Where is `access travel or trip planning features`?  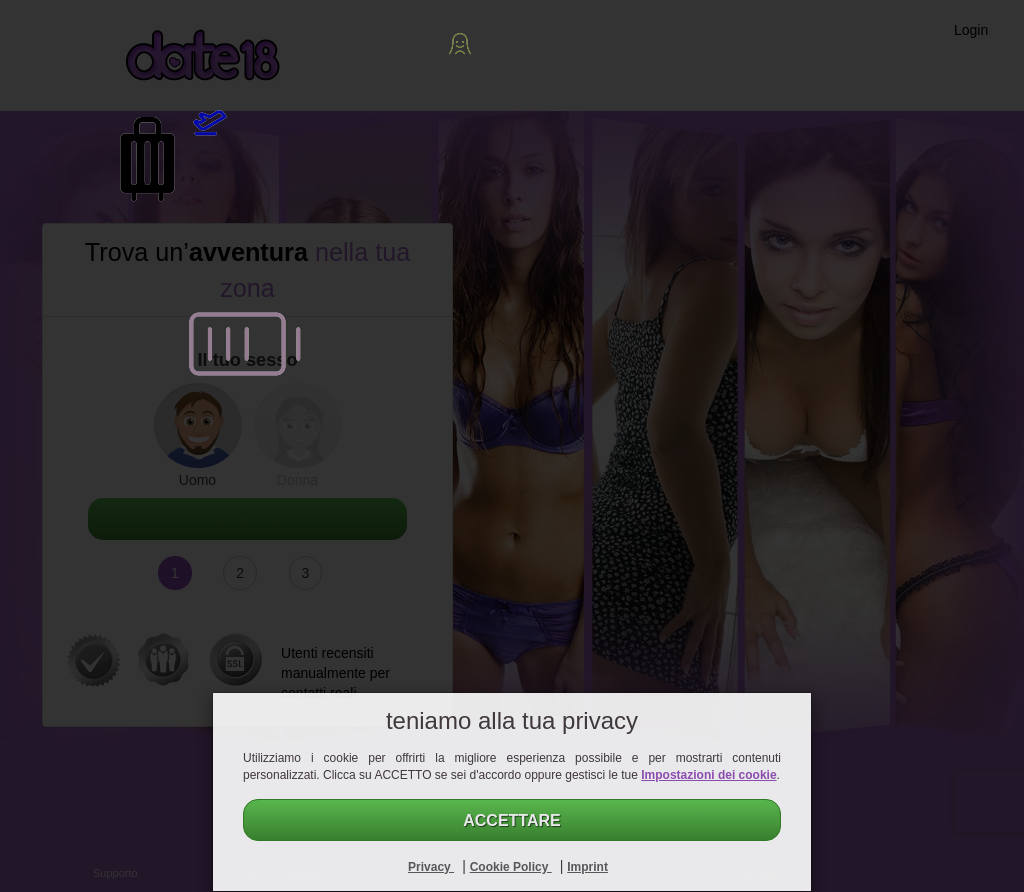 access travel or trip planning features is located at coordinates (147, 160).